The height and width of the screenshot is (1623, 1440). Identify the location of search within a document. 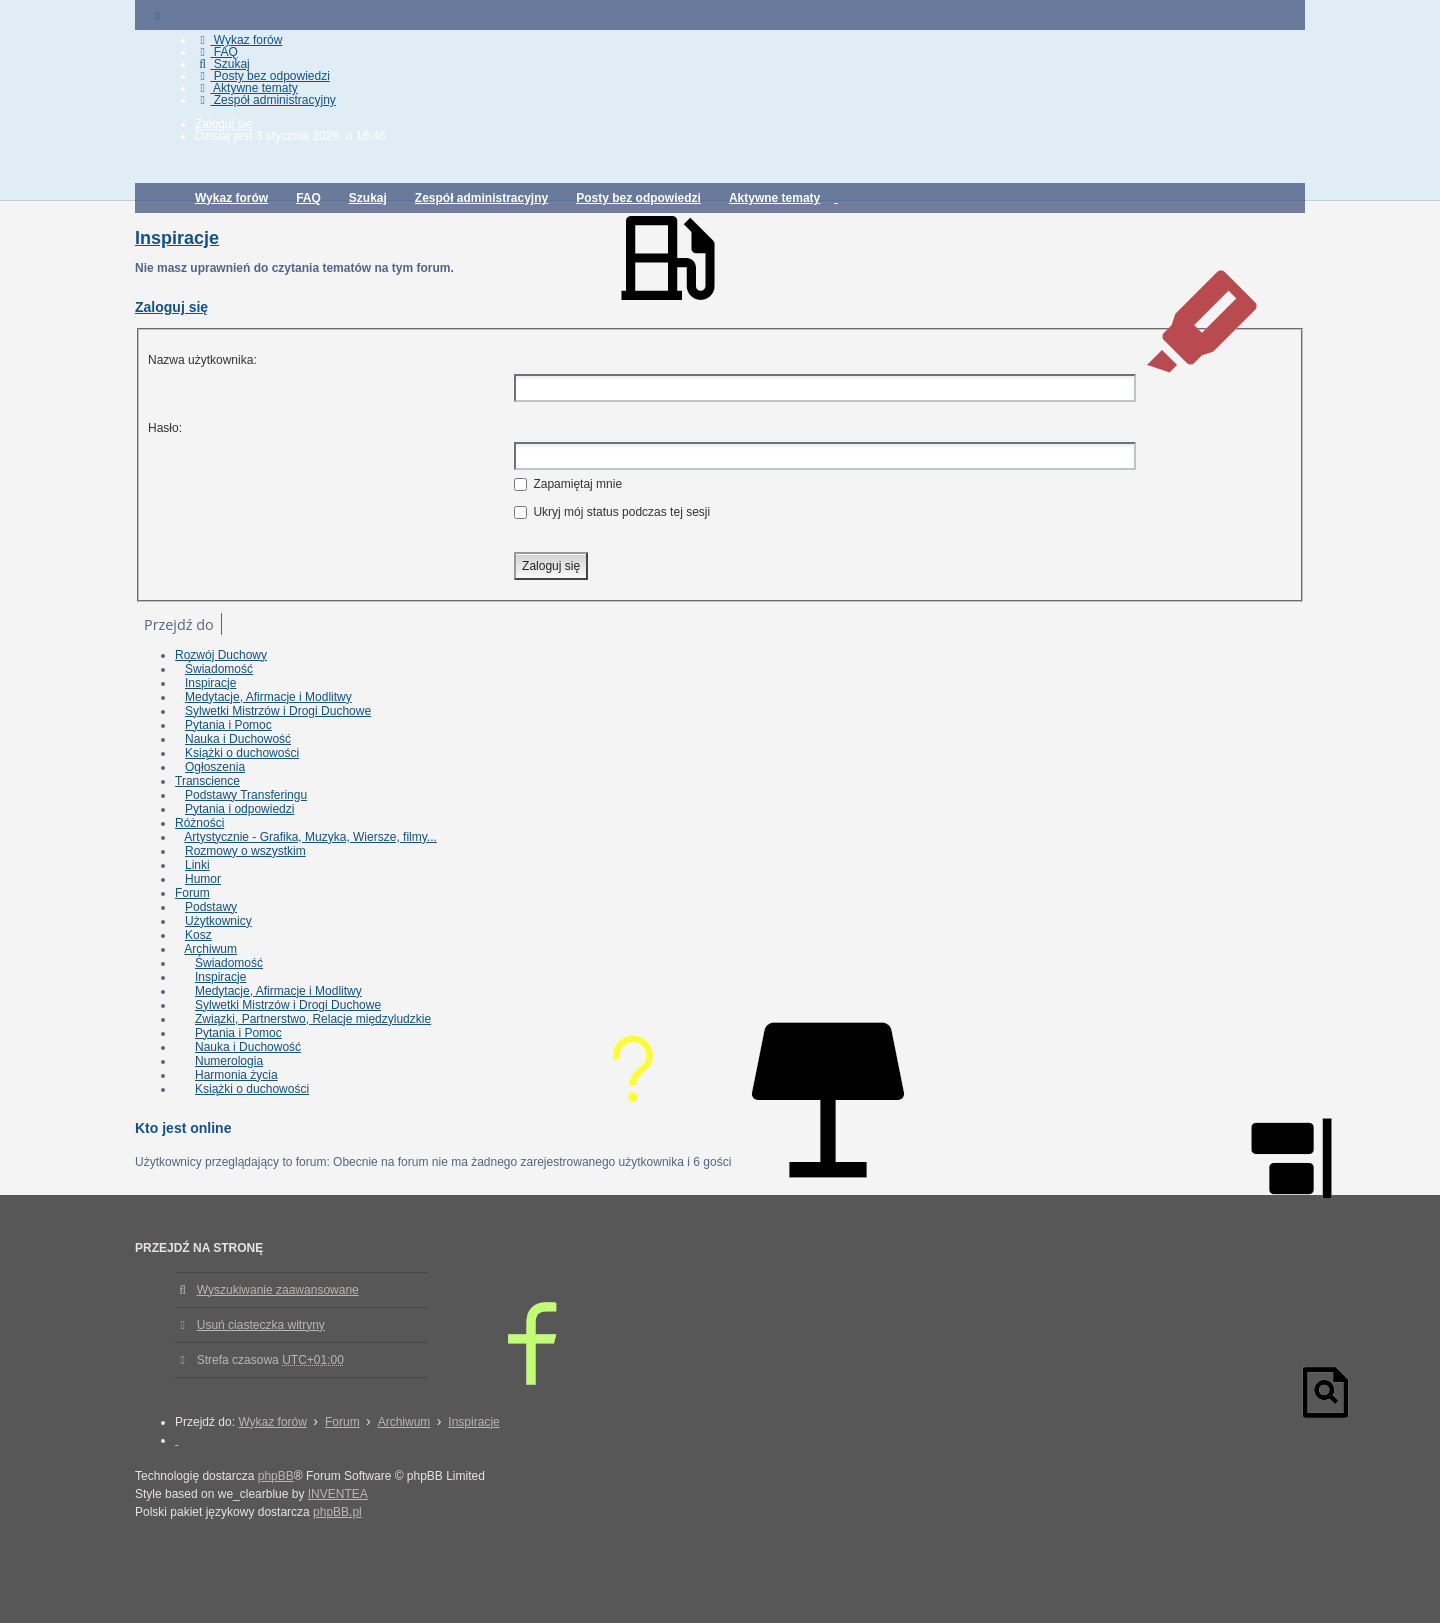
(1325, 1392).